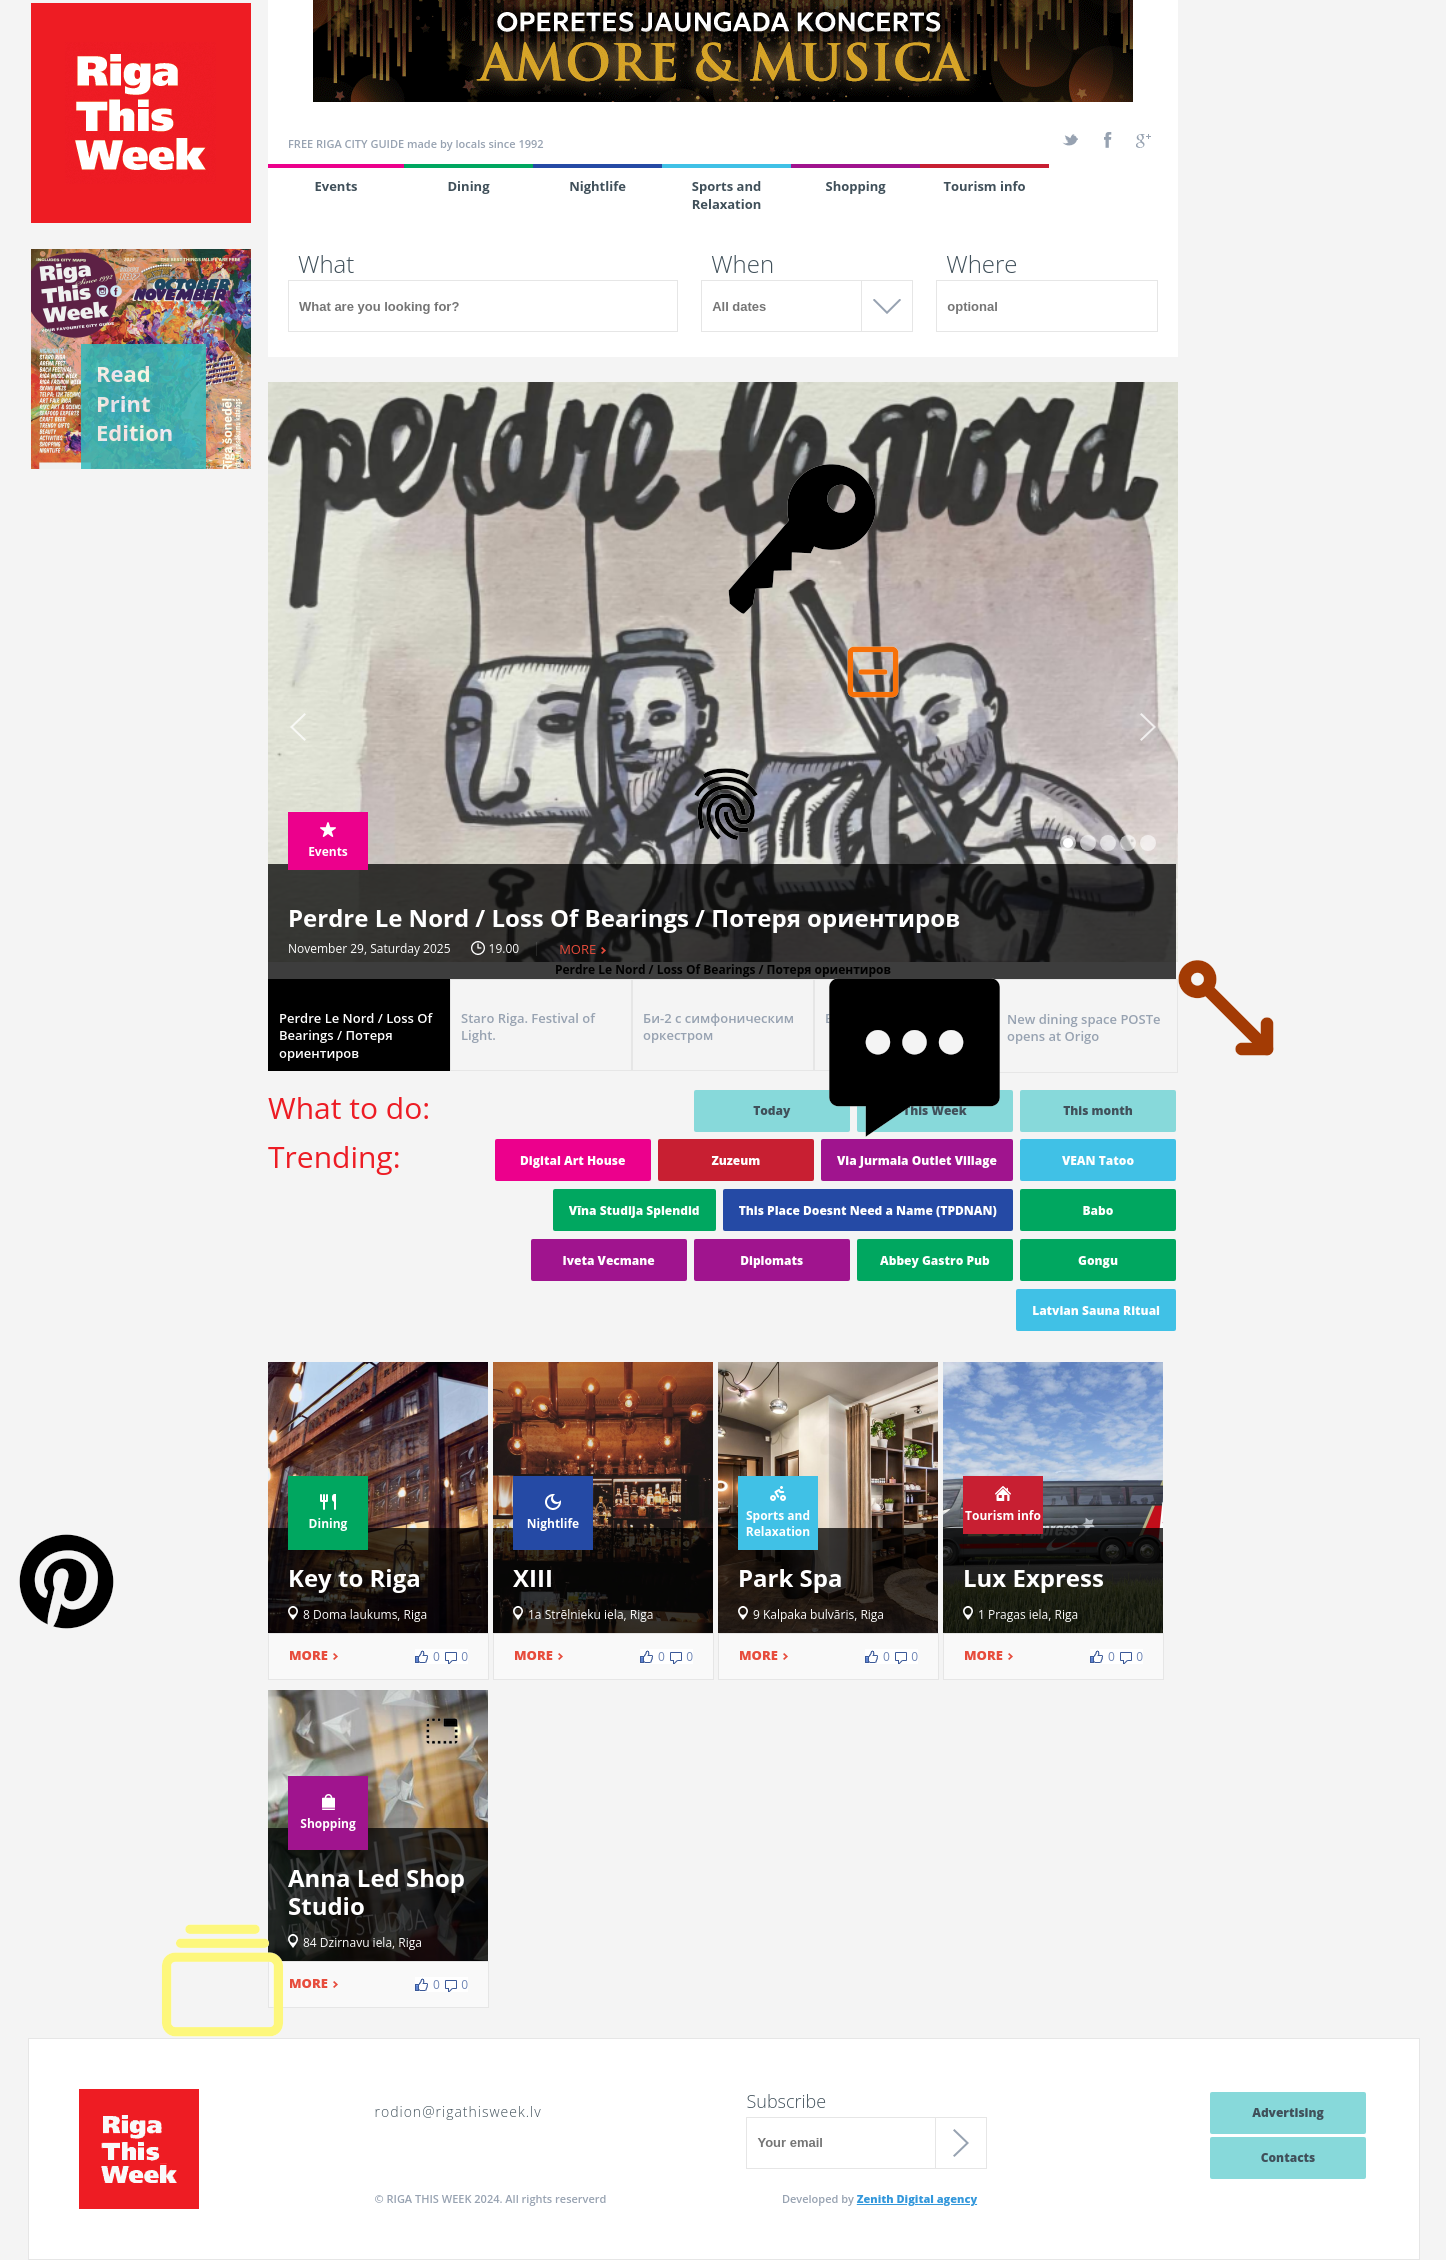 The image size is (1446, 2260). What do you see at coordinates (914, 1057) in the screenshot?
I see `open chat or messaging` at bounding box center [914, 1057].